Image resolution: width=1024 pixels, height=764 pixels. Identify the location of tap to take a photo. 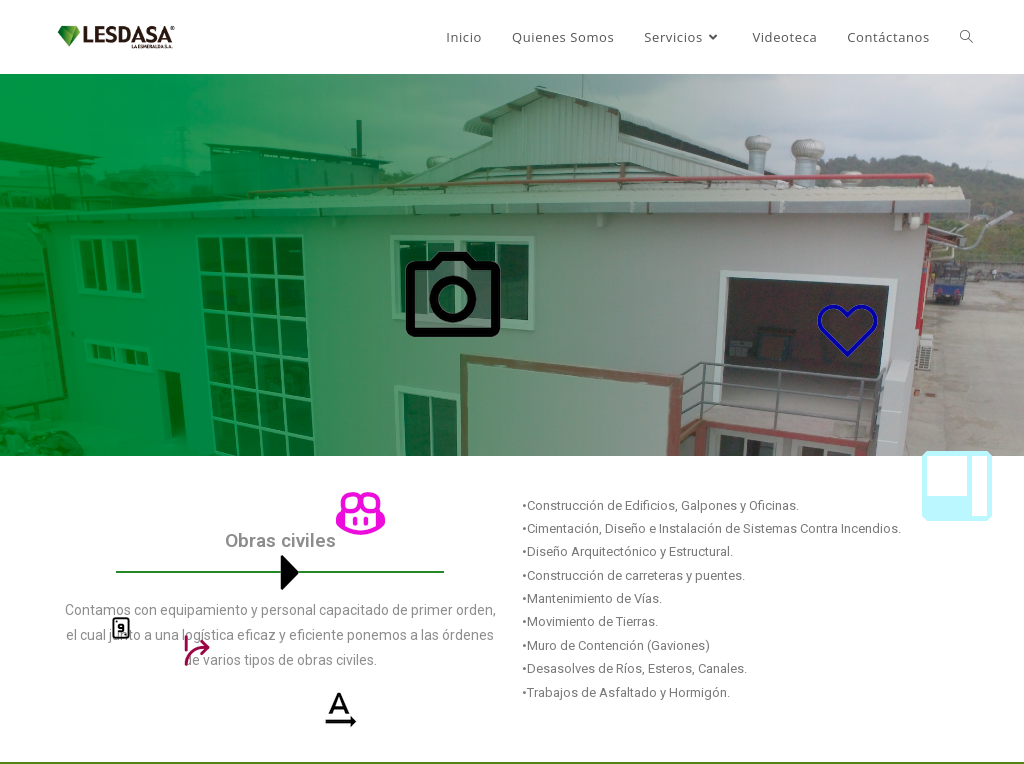
(453, 299).